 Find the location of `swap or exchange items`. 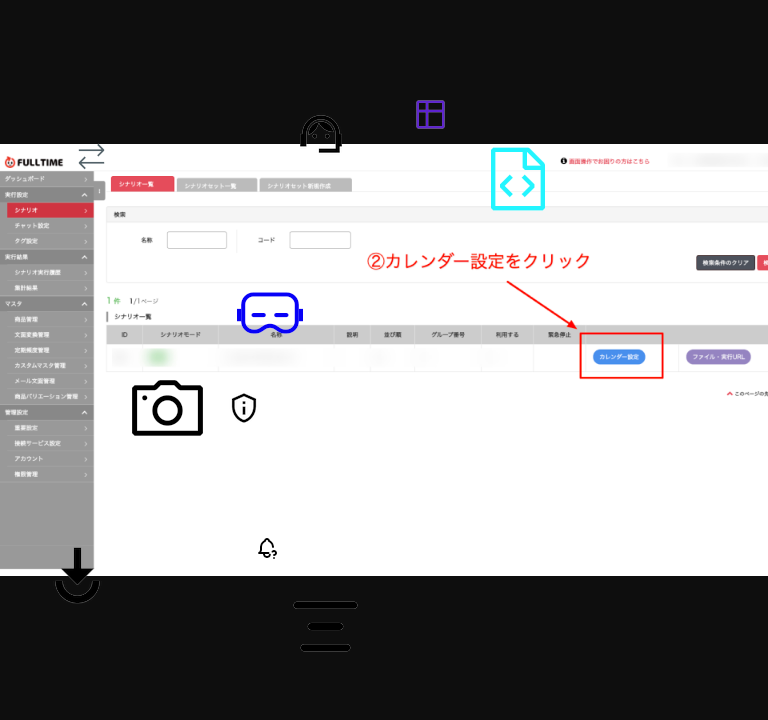

swap or exchange items is located at coordinates (91, 156).